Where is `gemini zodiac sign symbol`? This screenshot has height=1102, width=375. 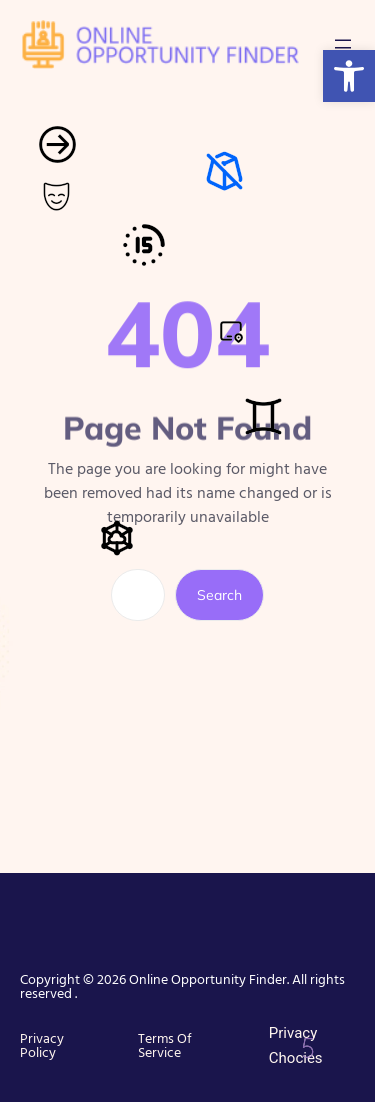 gemini zodiac sign symbol is located at coordinates (263, 416).